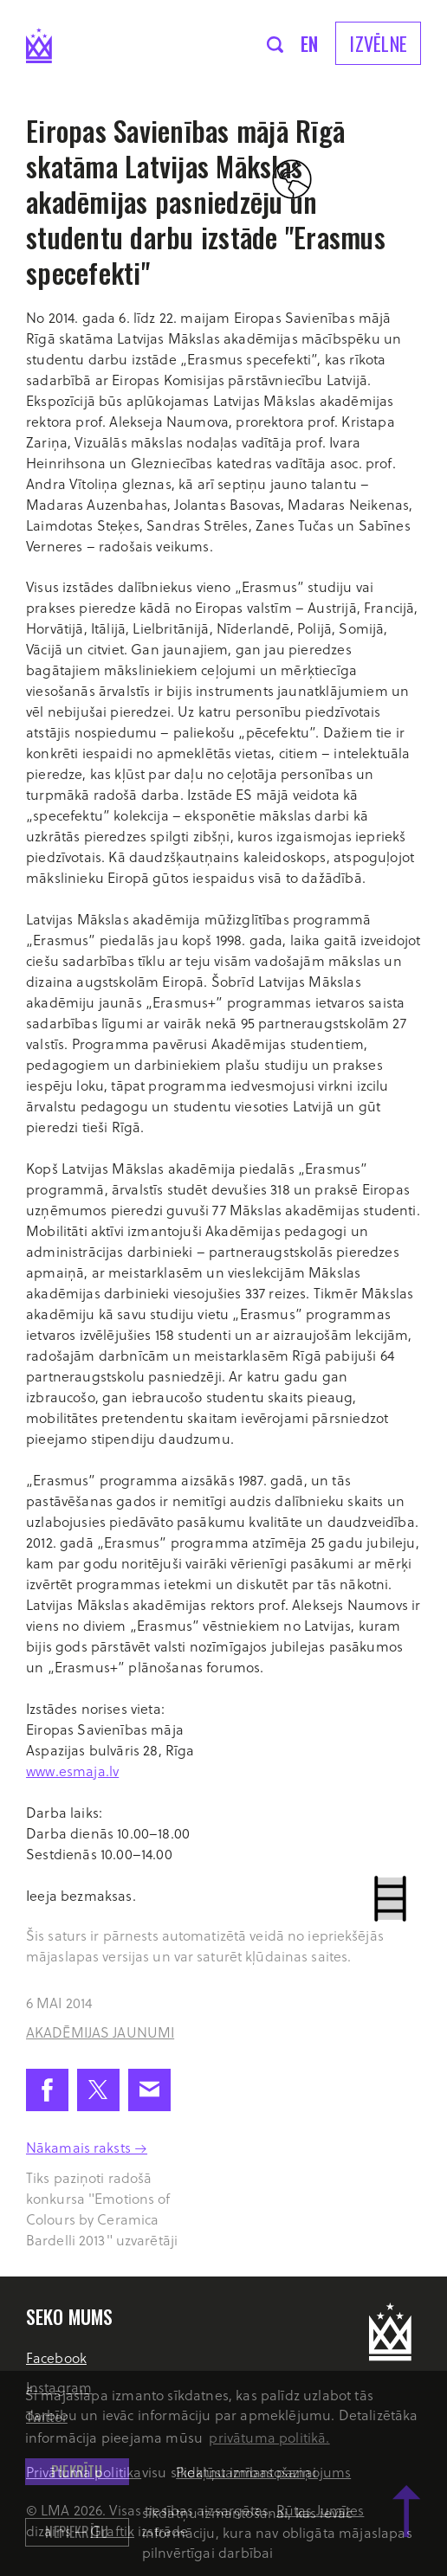 The image size is (447, 2576). Describe the element at coordinates (390, 1898) in the screenshot. I see `access step-by-step instructions or tutorials` at that location.